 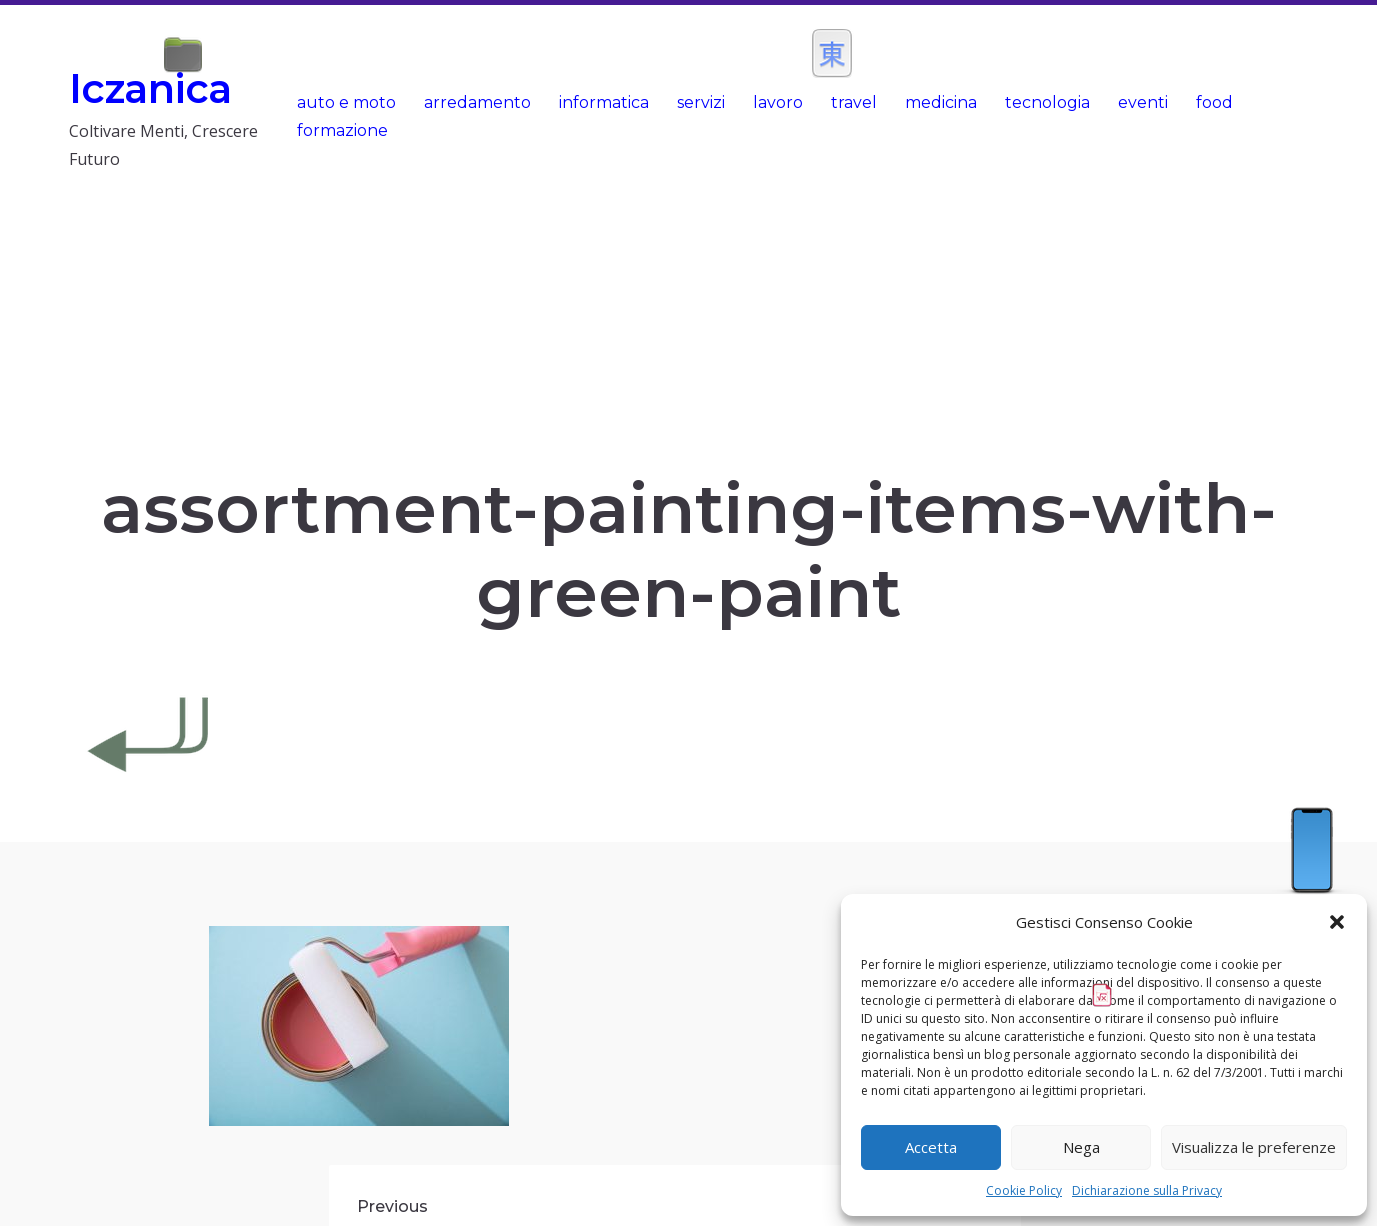 I want to click on launch gnome mahjongg game, so click(x=832, y=53).